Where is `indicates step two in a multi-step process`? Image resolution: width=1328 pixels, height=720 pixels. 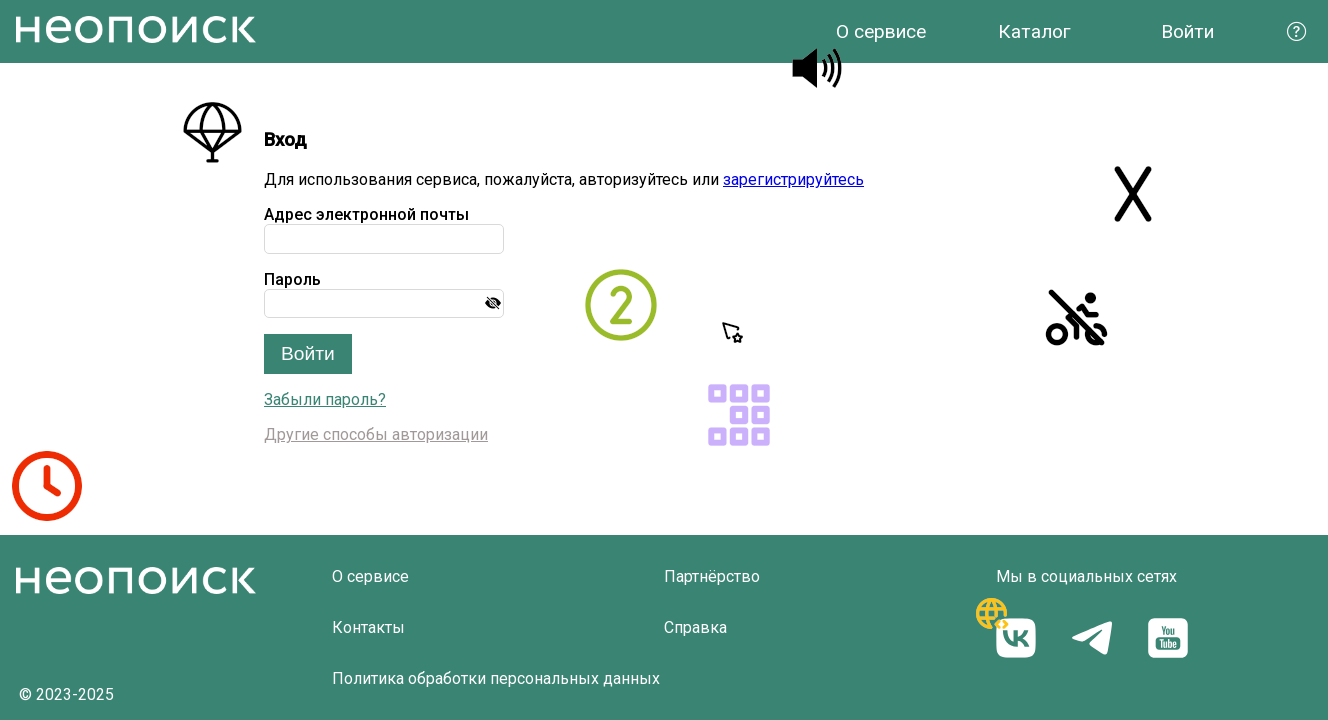 indicates step two in a multi-step process is located at coordinates (621, 305).